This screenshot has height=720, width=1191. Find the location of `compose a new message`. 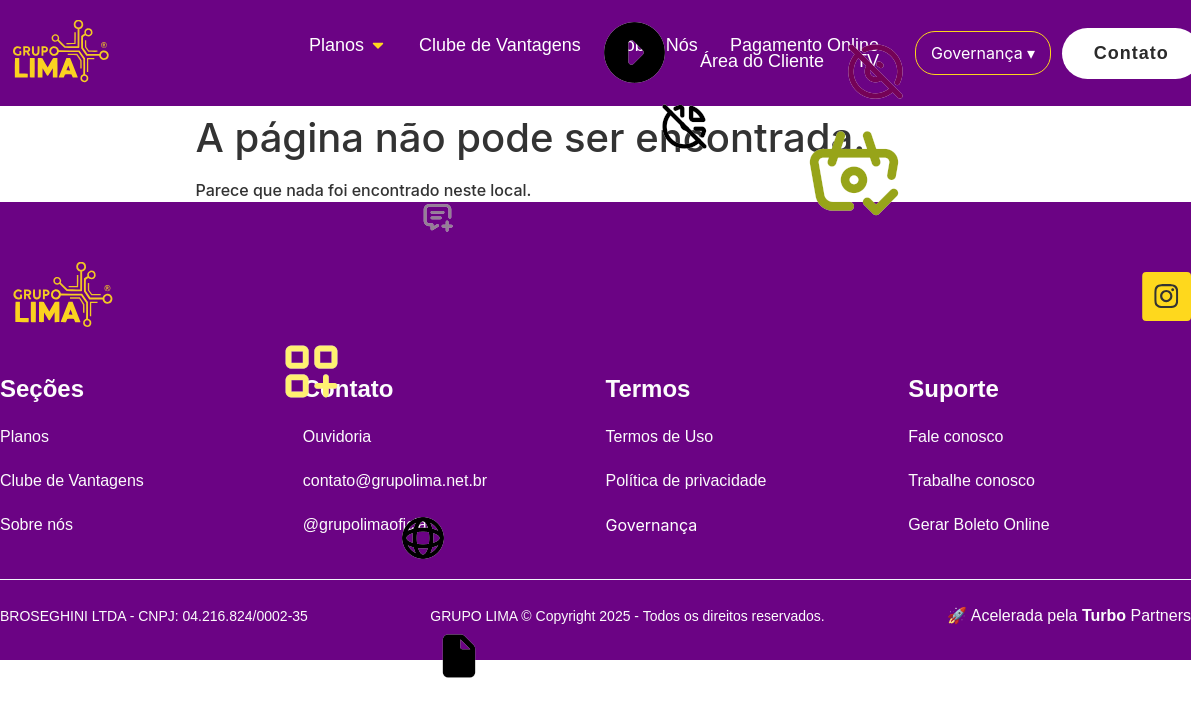

compose a new message is located at coordinates (437, 216).